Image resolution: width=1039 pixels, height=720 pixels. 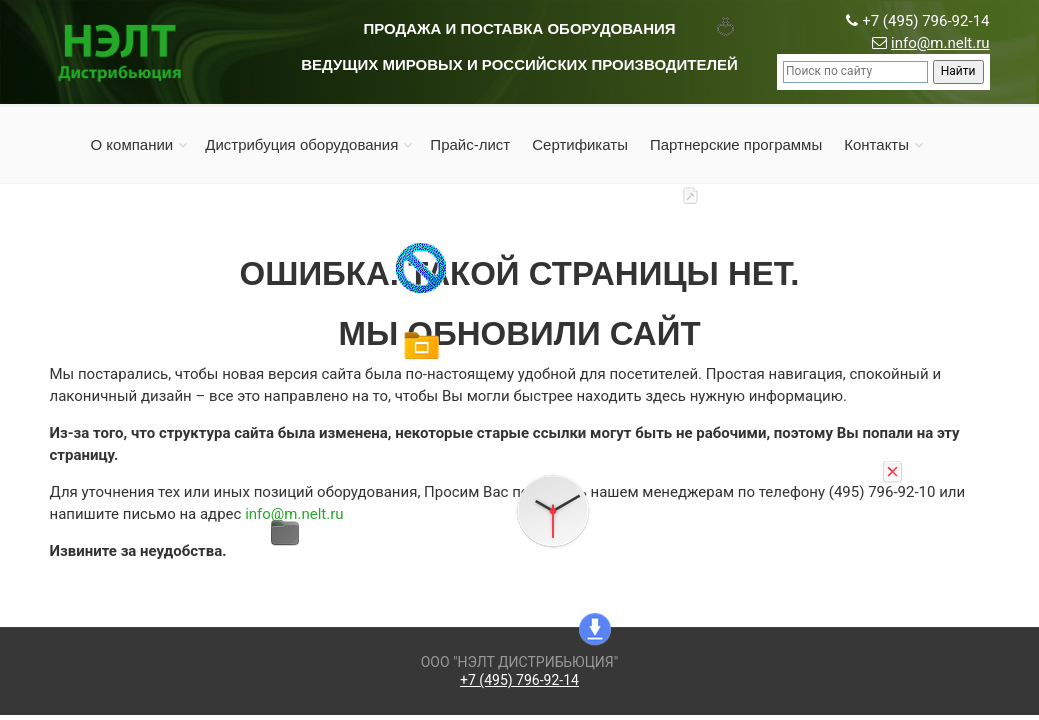 What do you see at coordinates (285, 532) in the screenshot?
I see `open a folder to view its contents` at bounding box center [285, 532].